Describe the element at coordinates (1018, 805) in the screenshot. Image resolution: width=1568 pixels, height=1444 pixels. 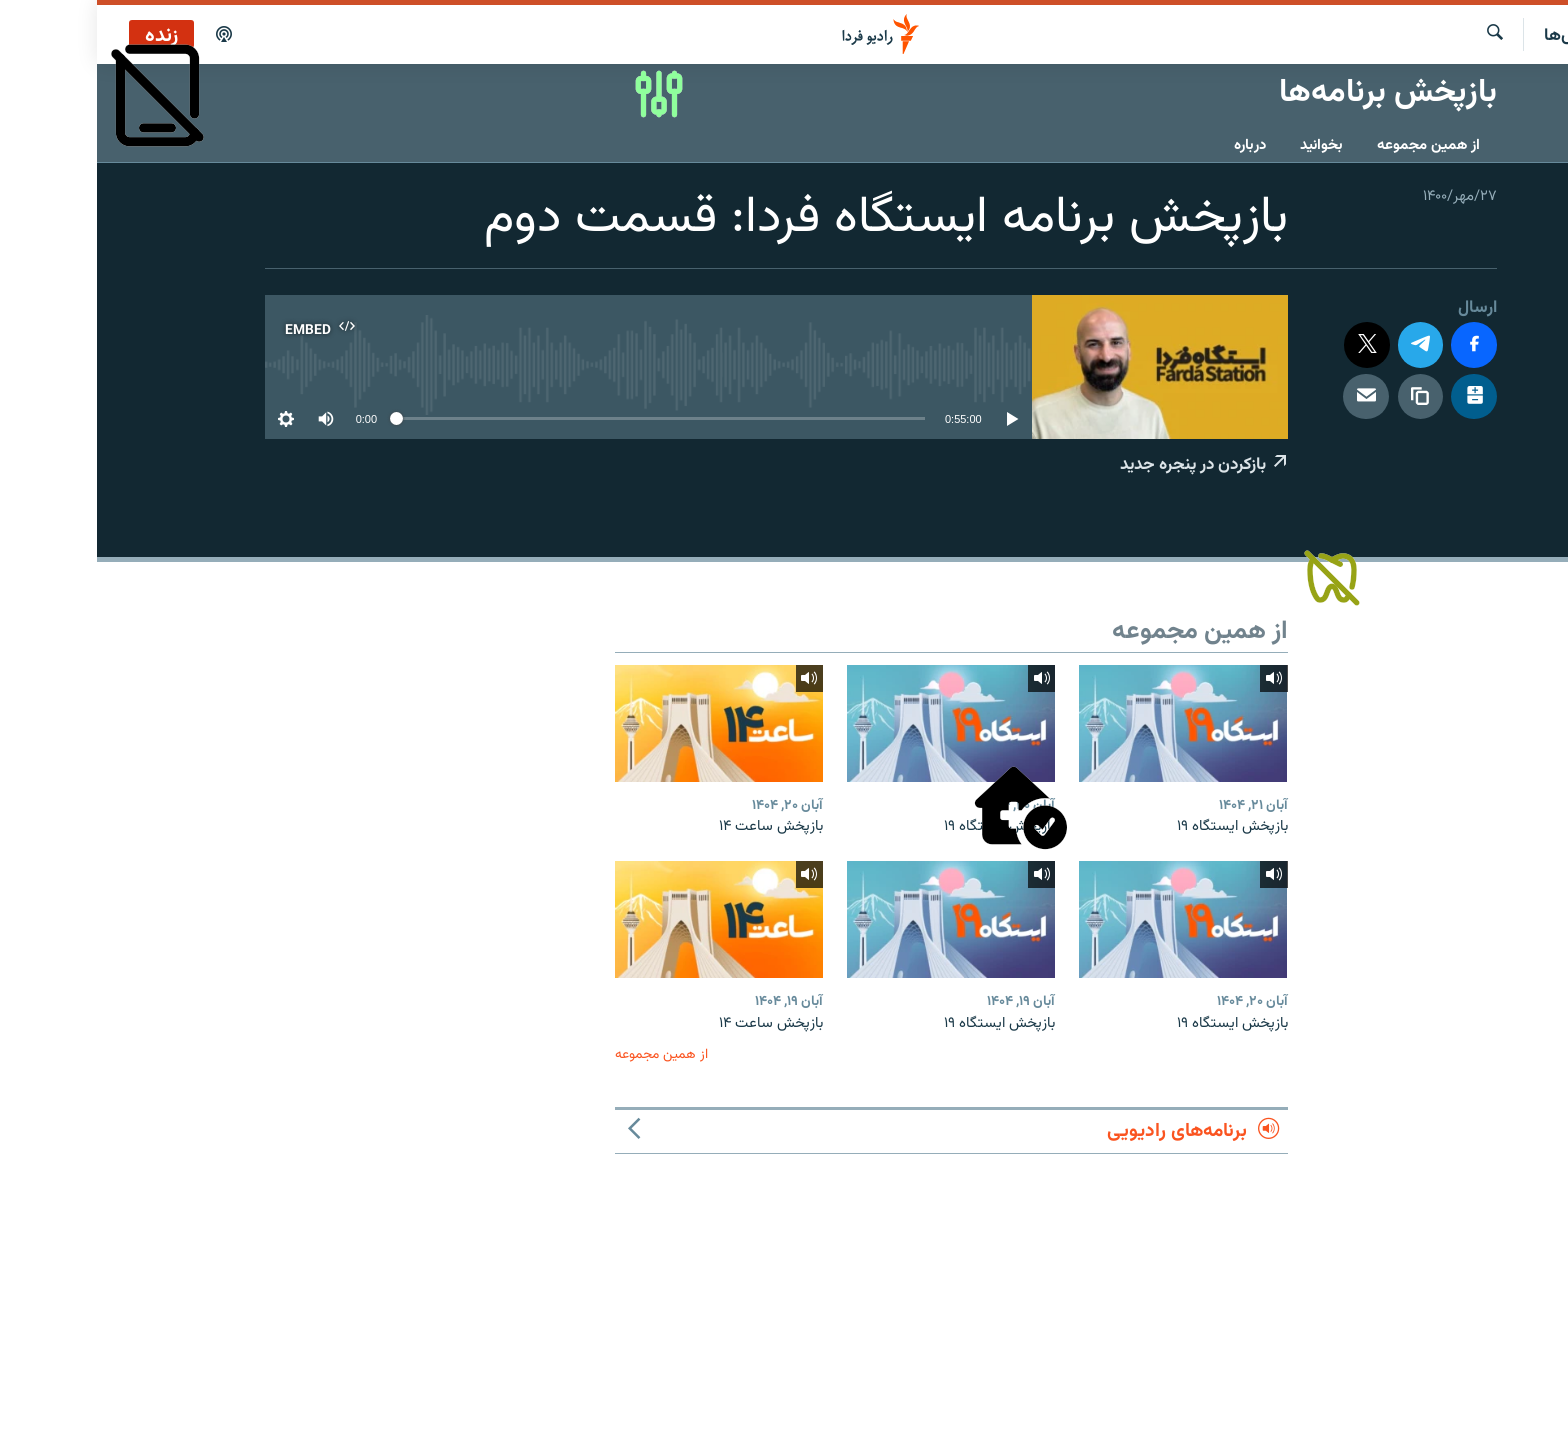
I see `verified medical home or healthcare facility` at that location.